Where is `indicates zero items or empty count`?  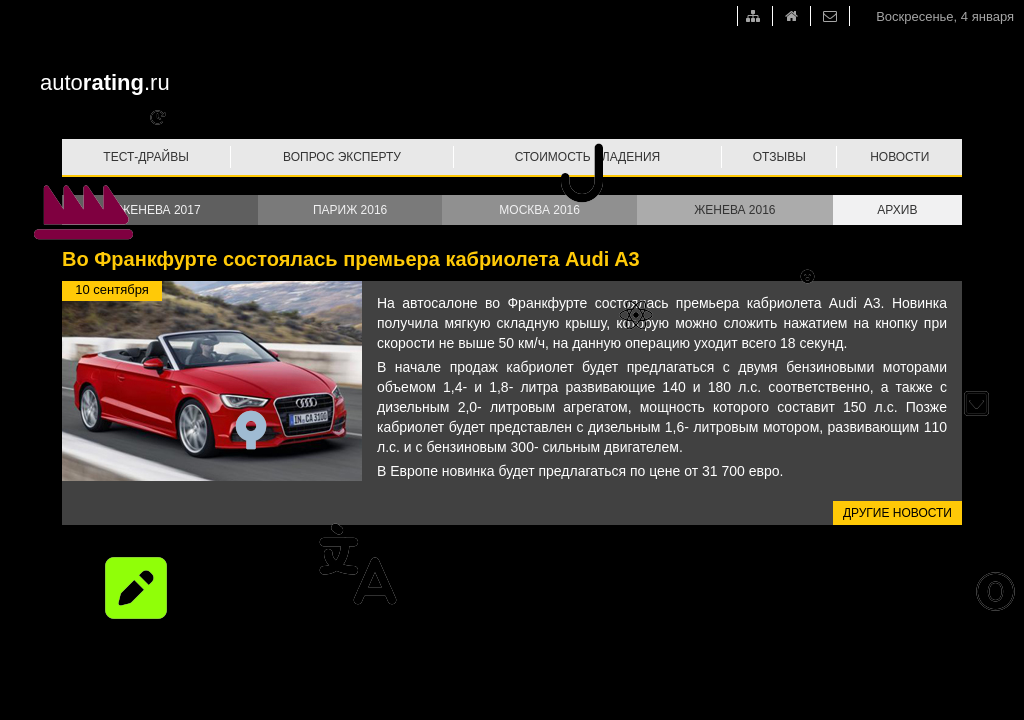
indicates zero items or empty count is located at coordinates (995, 591).